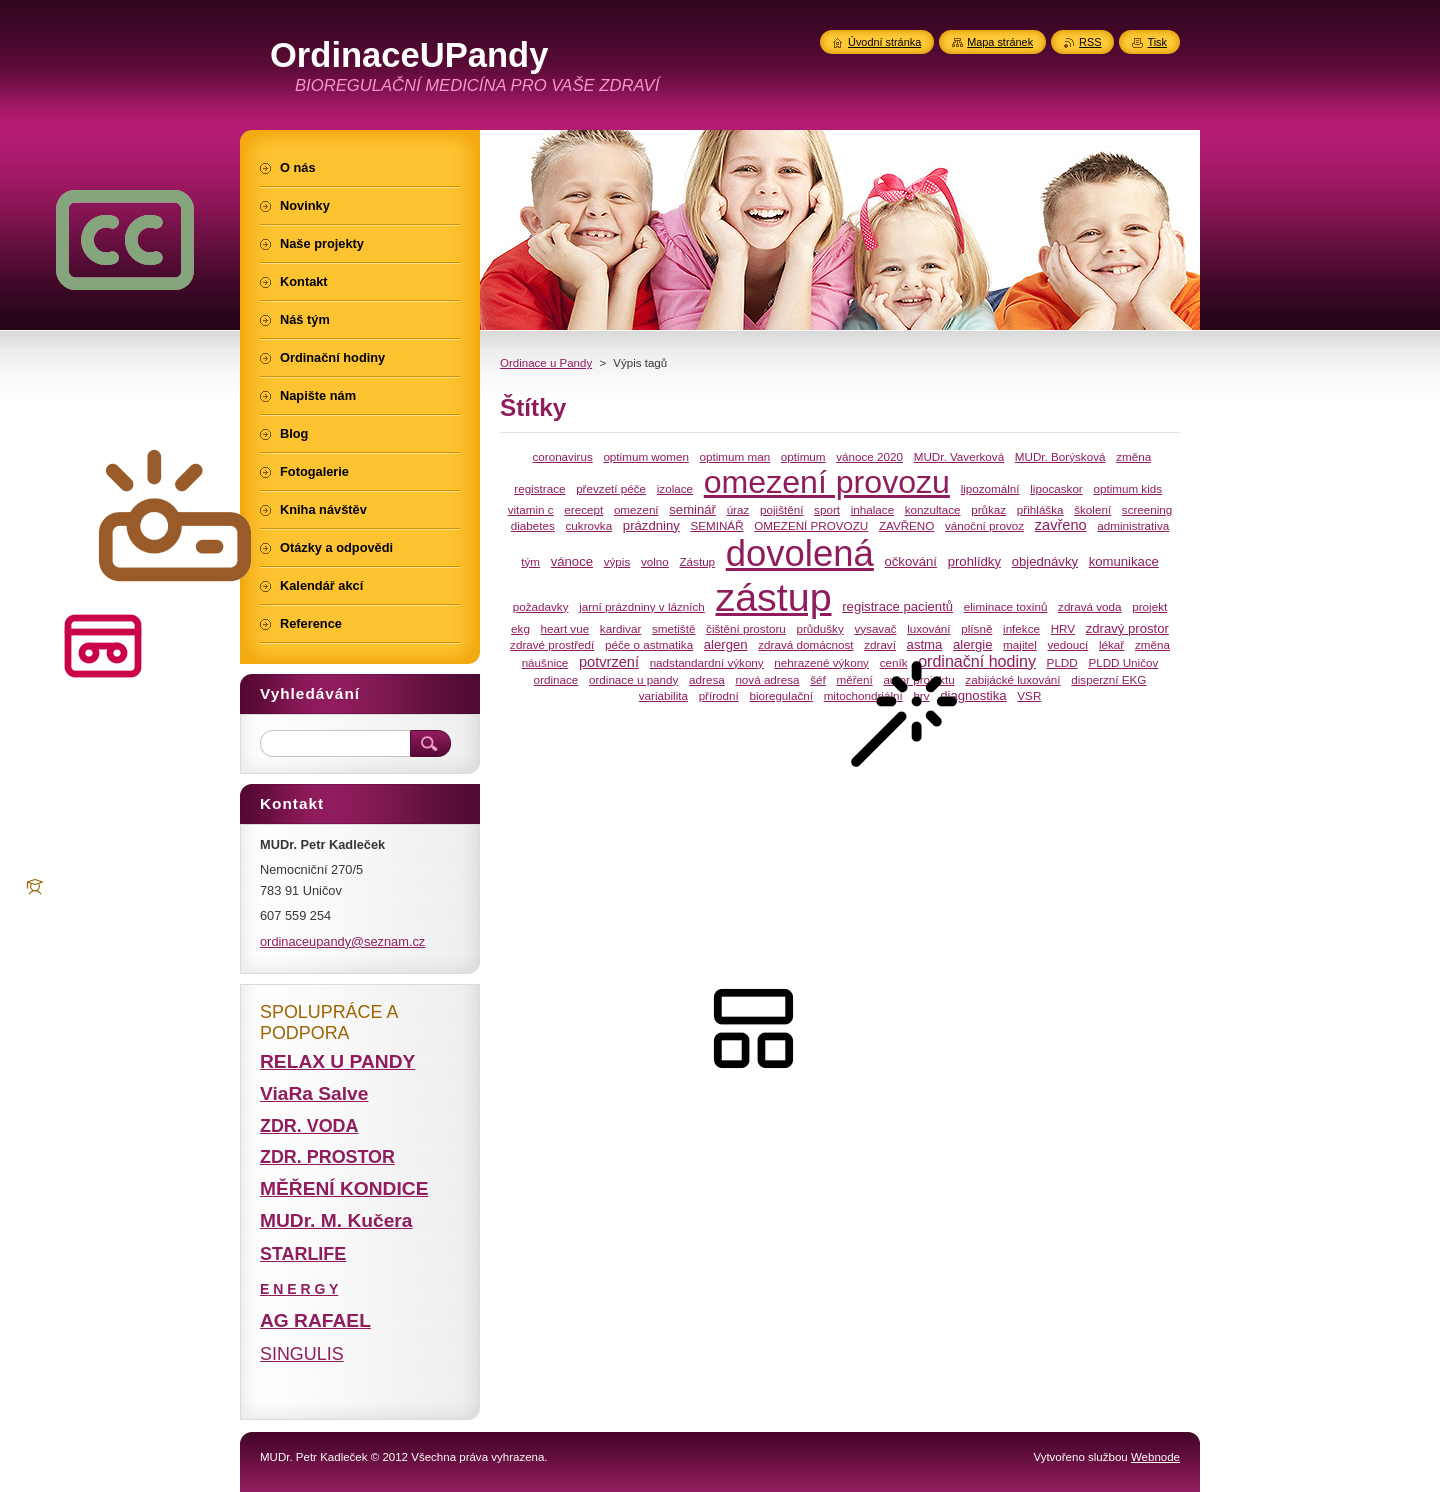  I want to click on apply magic or auto-enhance effects, so click(901, 716).